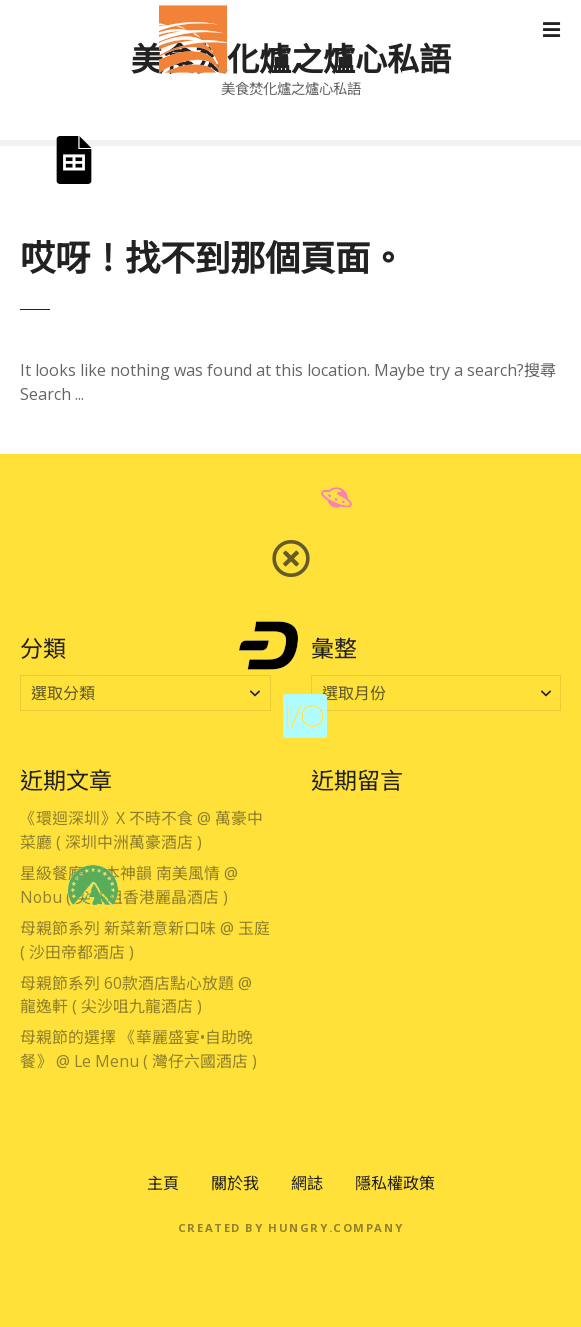 Image resolution: width=581 pixels, height=1327 pixels. Describe the element at coordinates (193, 39) in the screenshot. I see `open the Copa Airlines app` at that location.